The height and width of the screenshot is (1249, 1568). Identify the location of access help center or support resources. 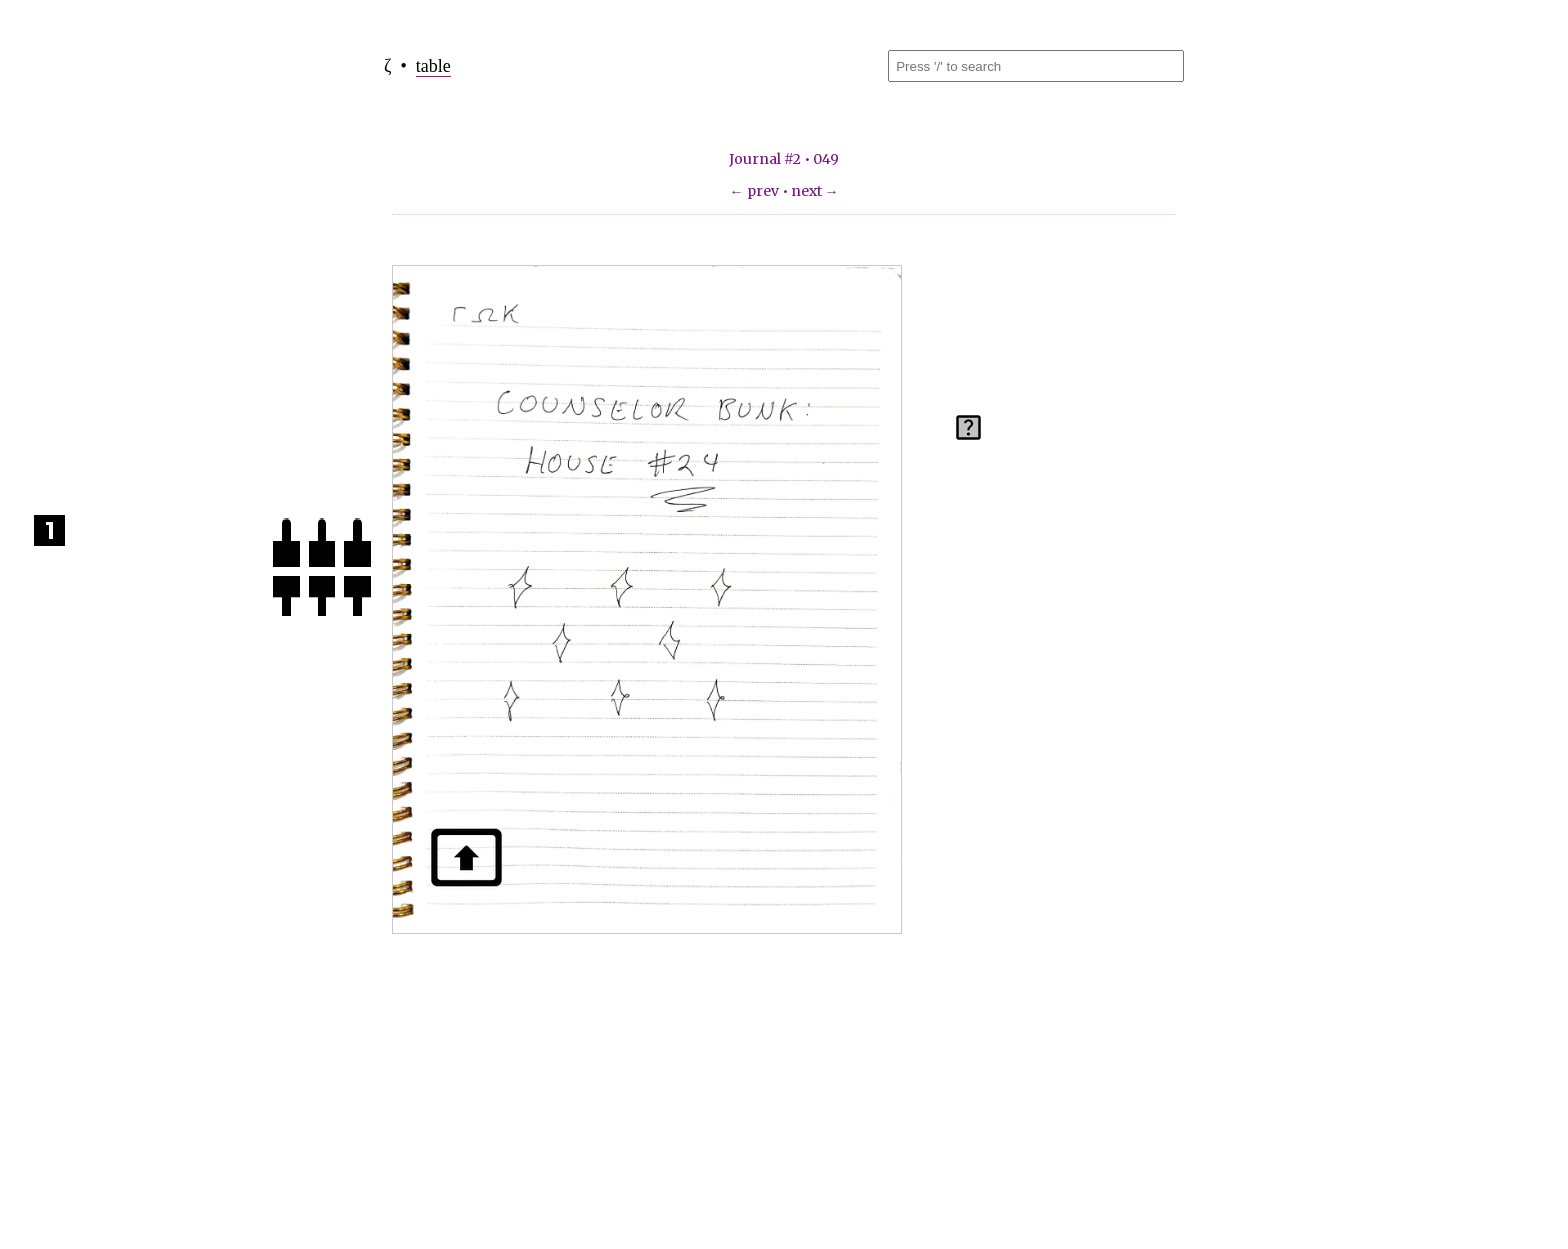
(968, 427).